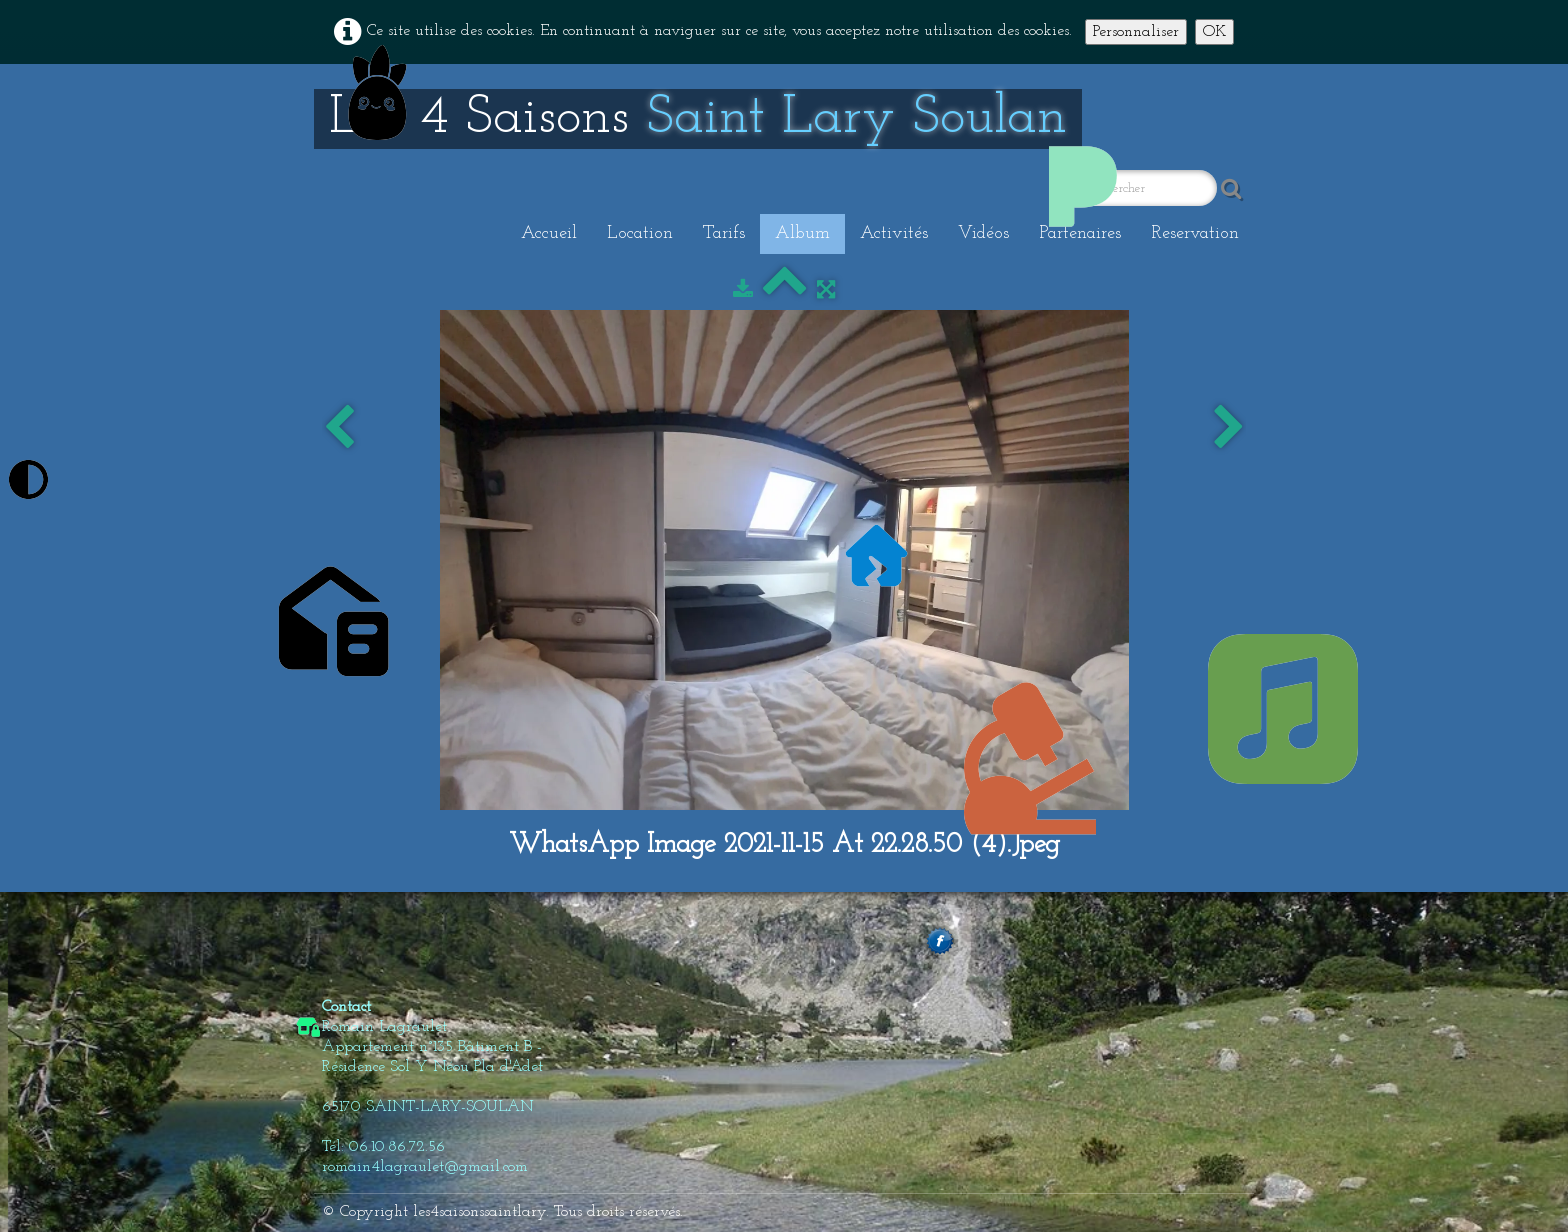  Describe the element at coordinates (28, 479) in the screenshot. I see `toggle between light and dark mode` at that location.